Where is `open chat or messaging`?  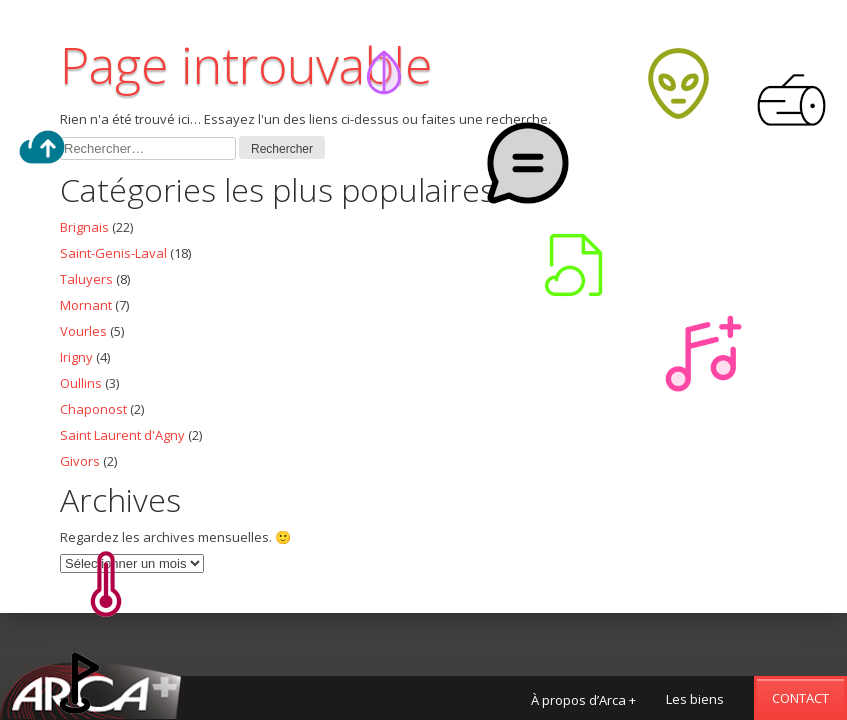
open chat or messaging is located at coordinates (528, 163).